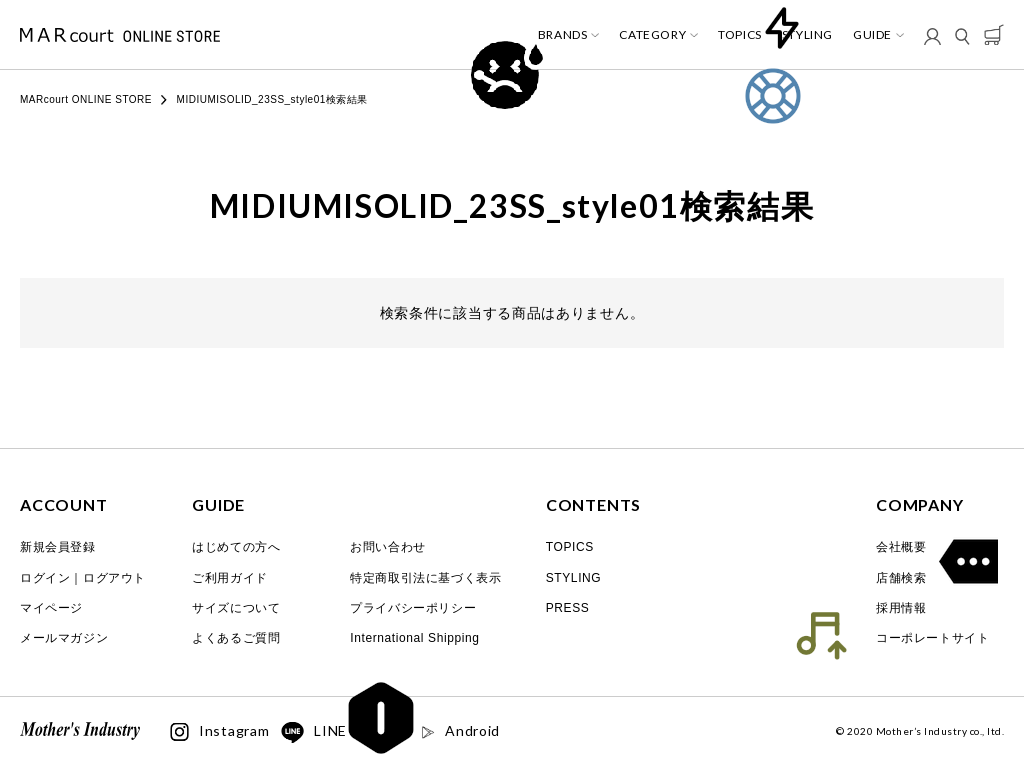 The image size is (1024, 770). Describe the element at coordinates (968, 561) in the screenshot. I see `view more options or actions` at that location.